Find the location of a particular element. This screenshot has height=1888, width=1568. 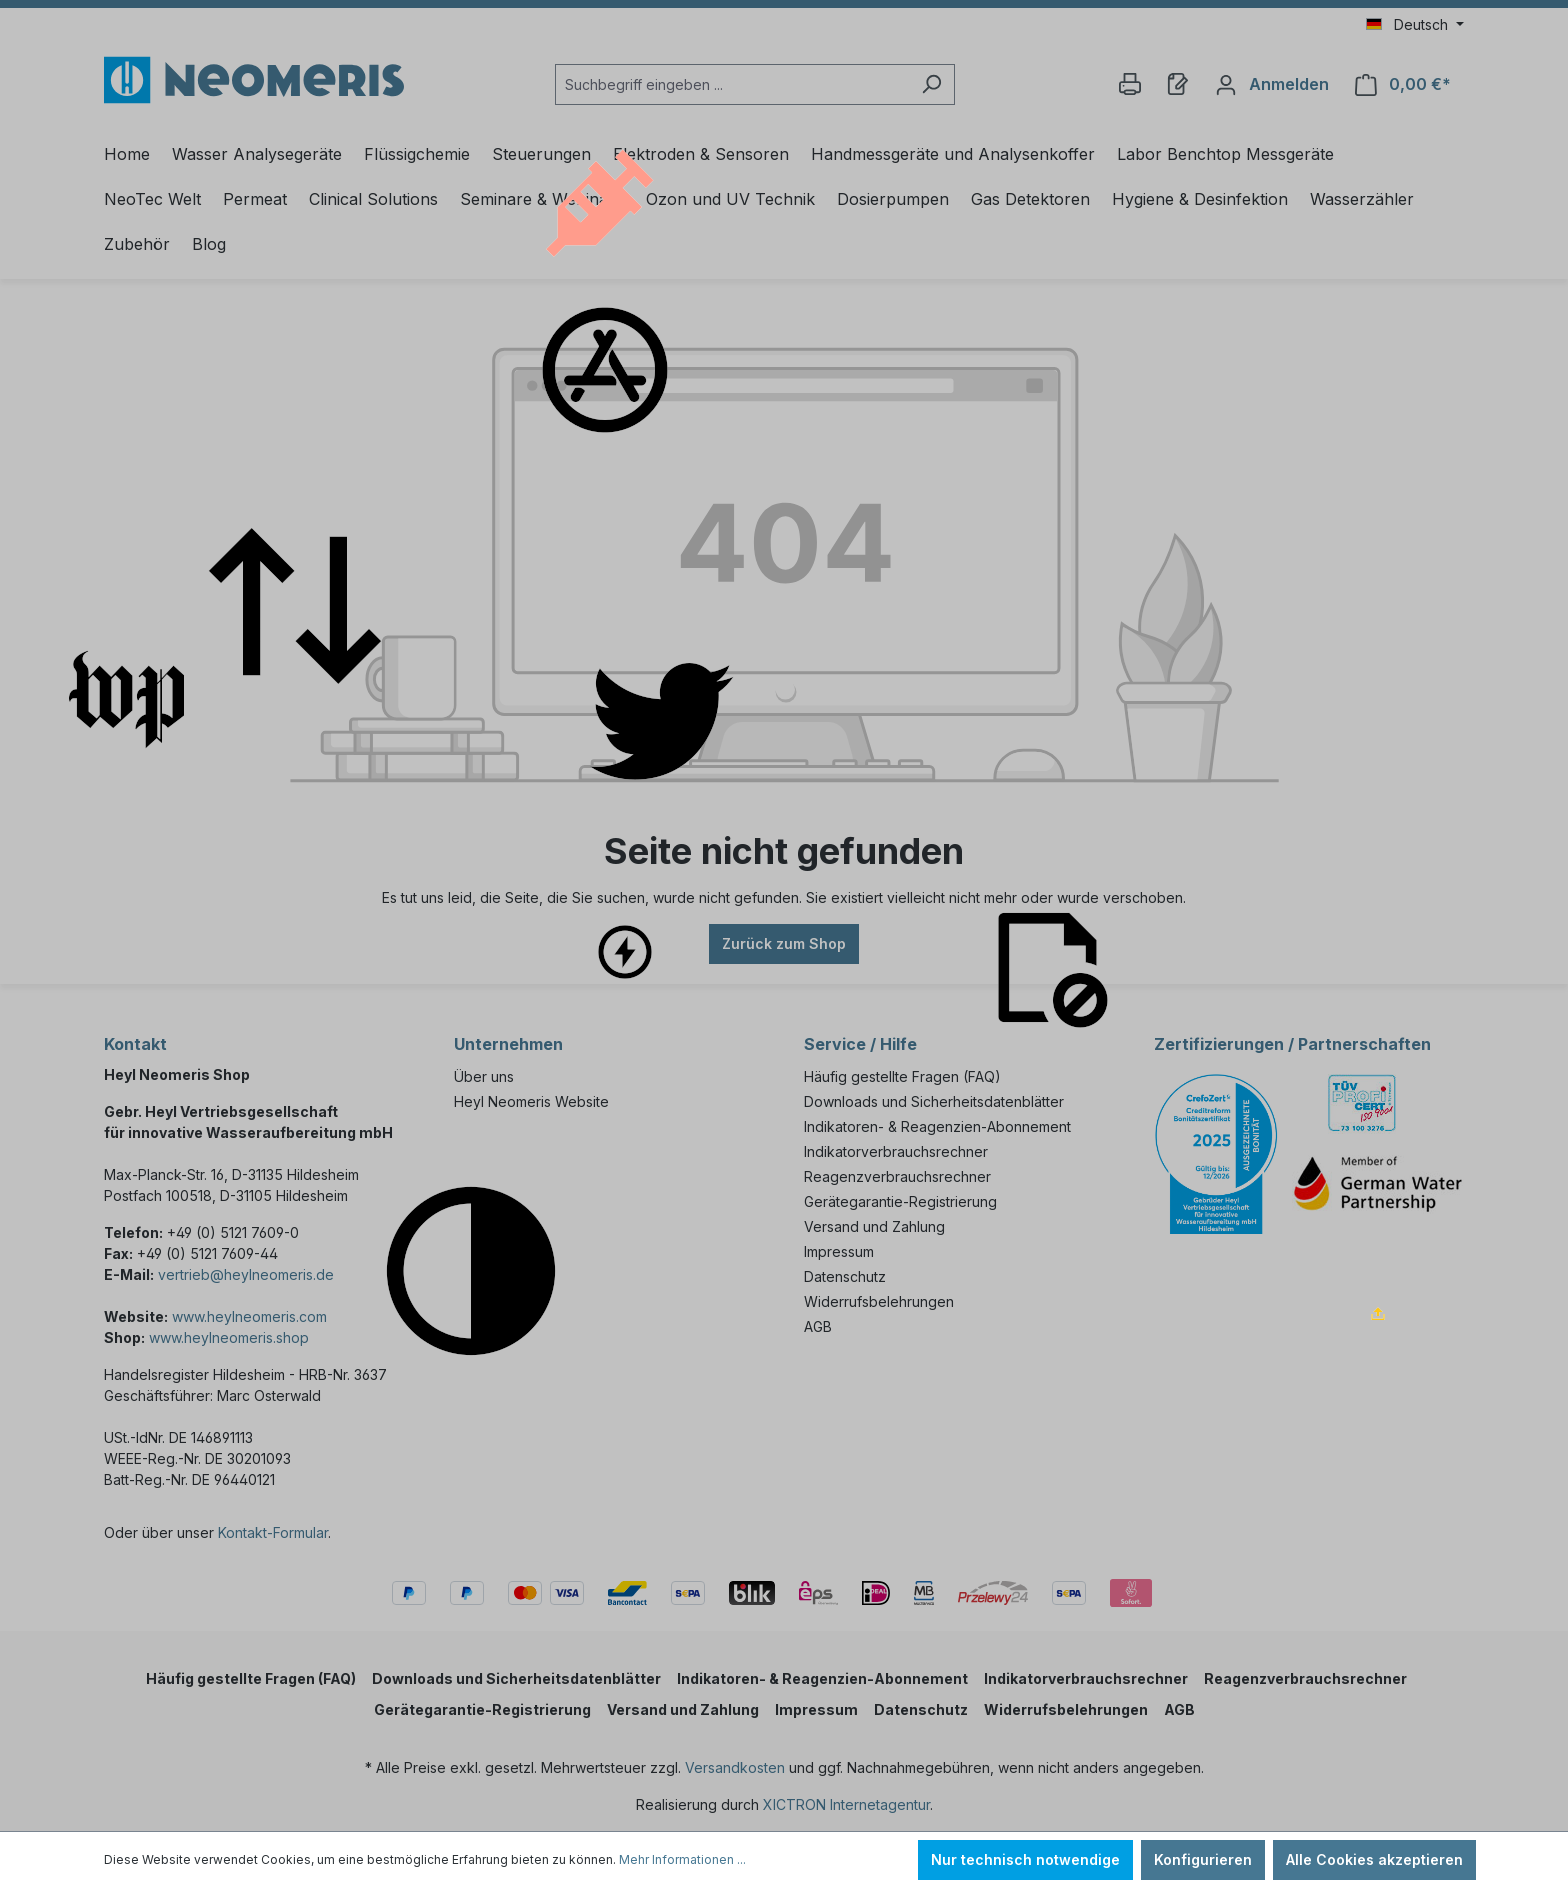

sort items in ascending or descending order is located at coordinates (295, 606).